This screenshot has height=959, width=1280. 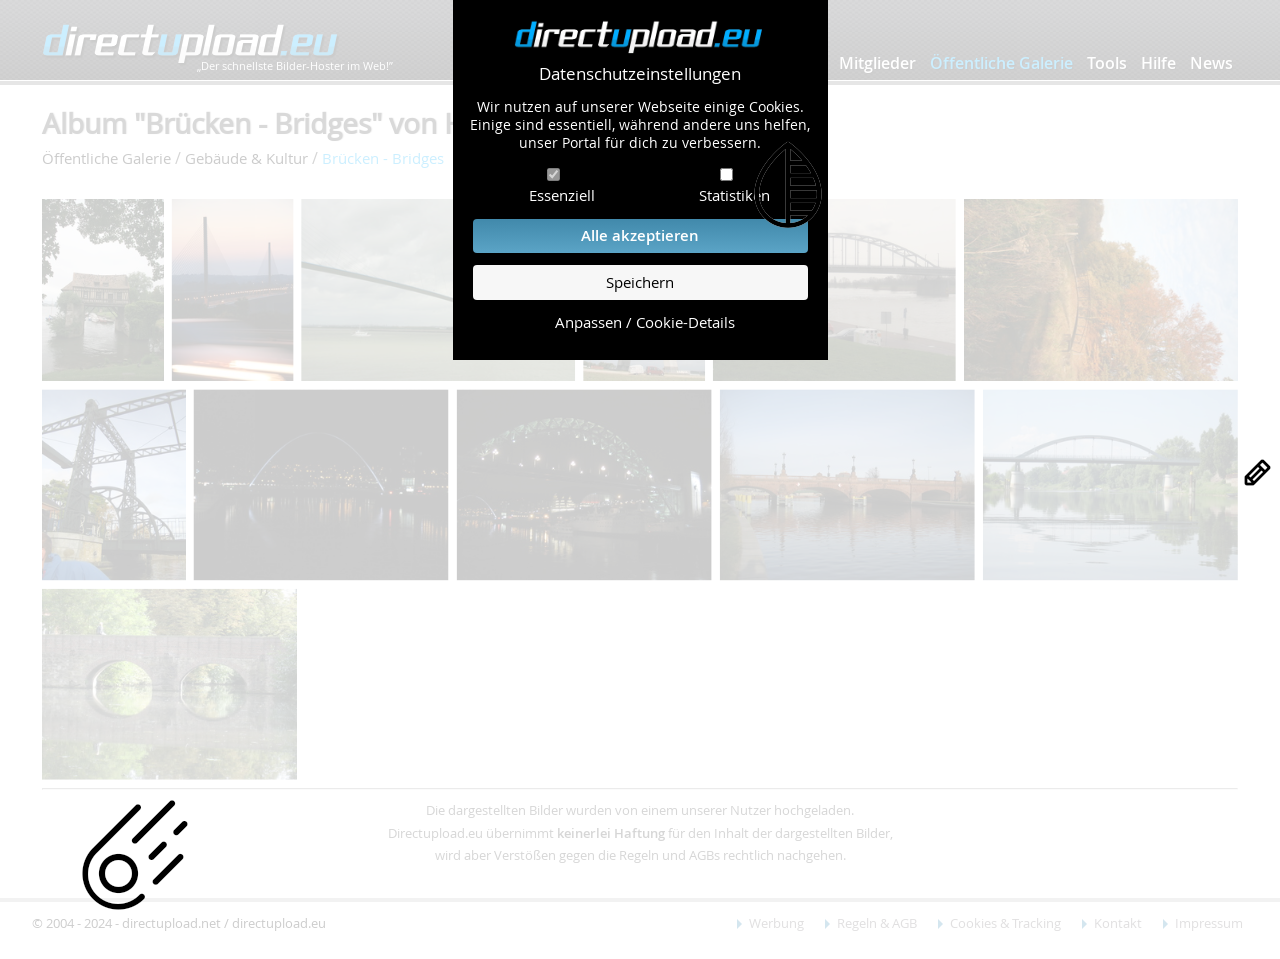 What do you see at coordinates (135, 857) in the screenshot?
I see `indicates a crash or system error` at bounding box center [135, 857].